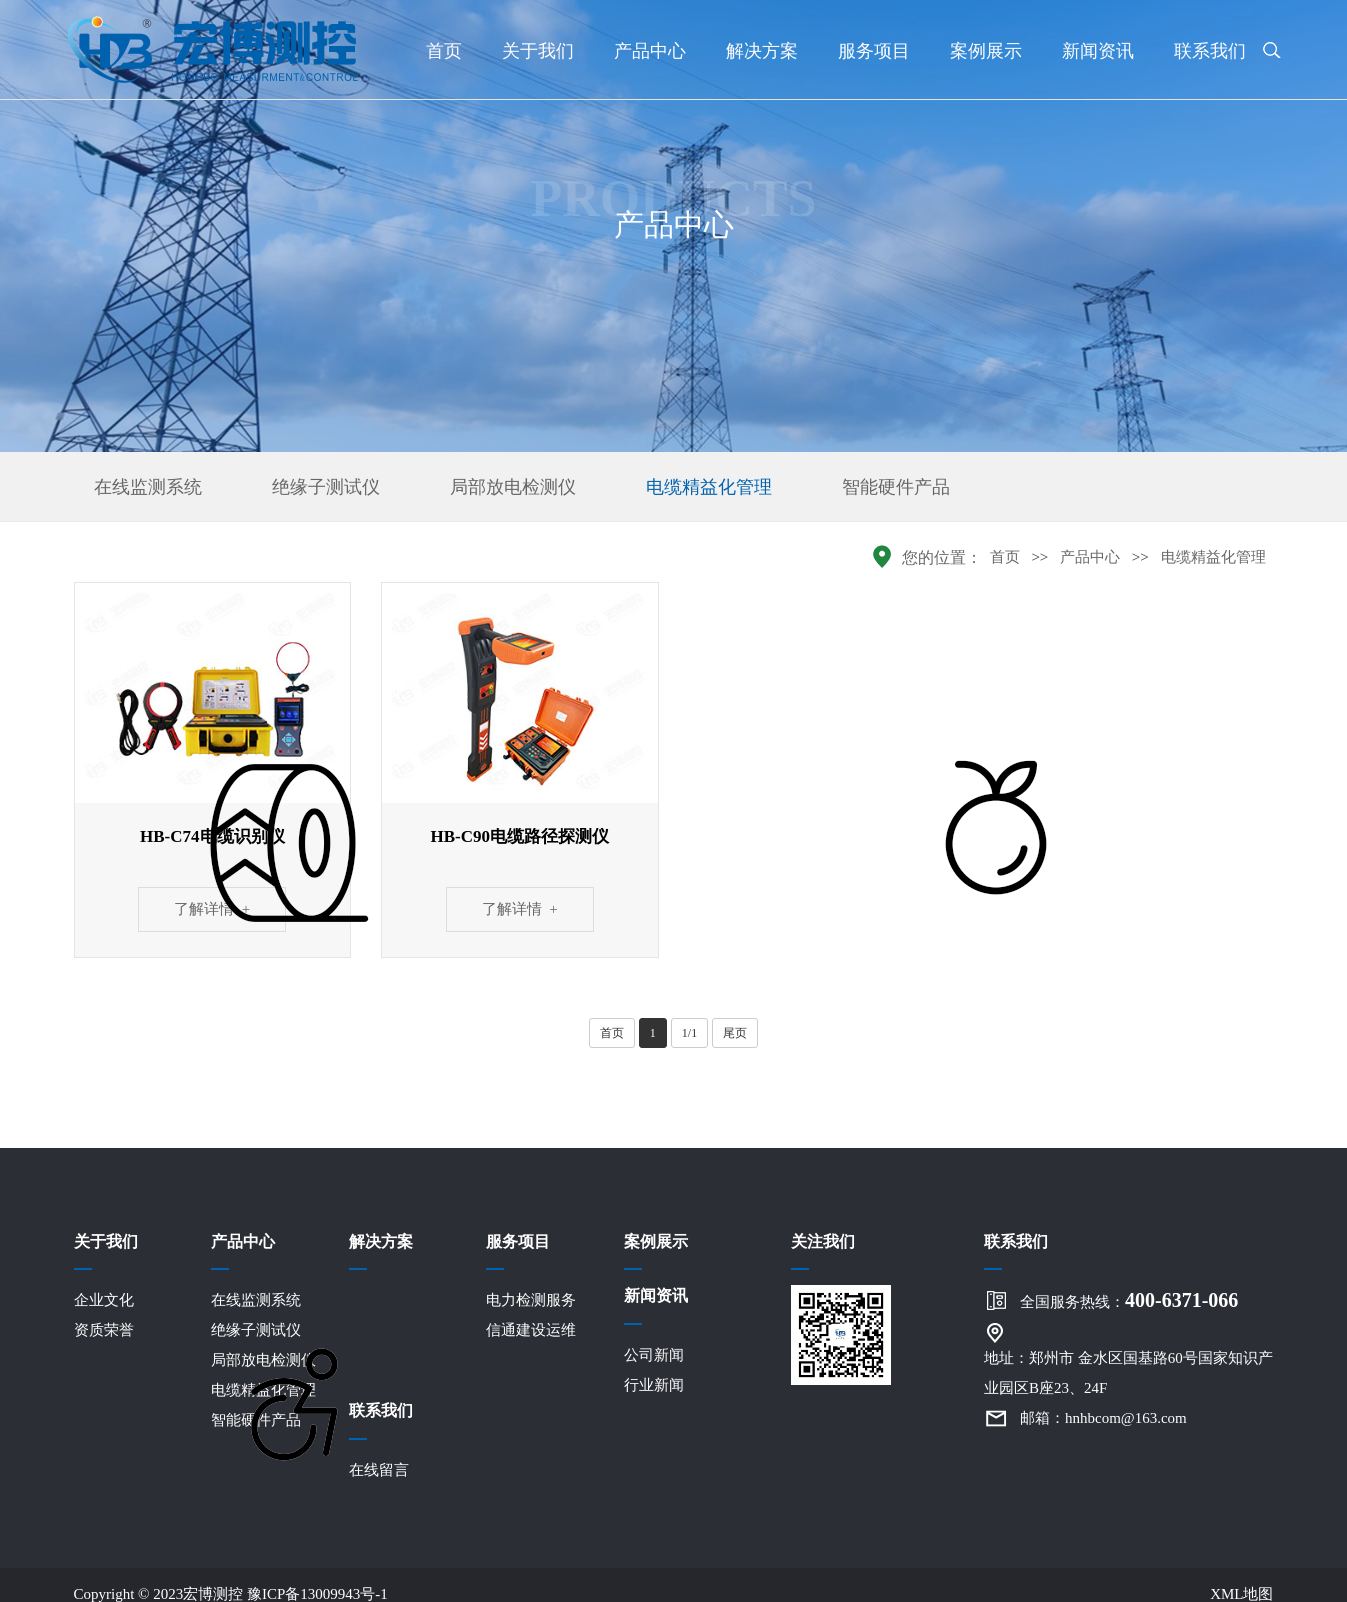 This screenshot has height=1602, width=1347. What do you see at coordinates (283, 843) in the screenshot?
I see `view tire information or status` at bounding box center [283, 843].